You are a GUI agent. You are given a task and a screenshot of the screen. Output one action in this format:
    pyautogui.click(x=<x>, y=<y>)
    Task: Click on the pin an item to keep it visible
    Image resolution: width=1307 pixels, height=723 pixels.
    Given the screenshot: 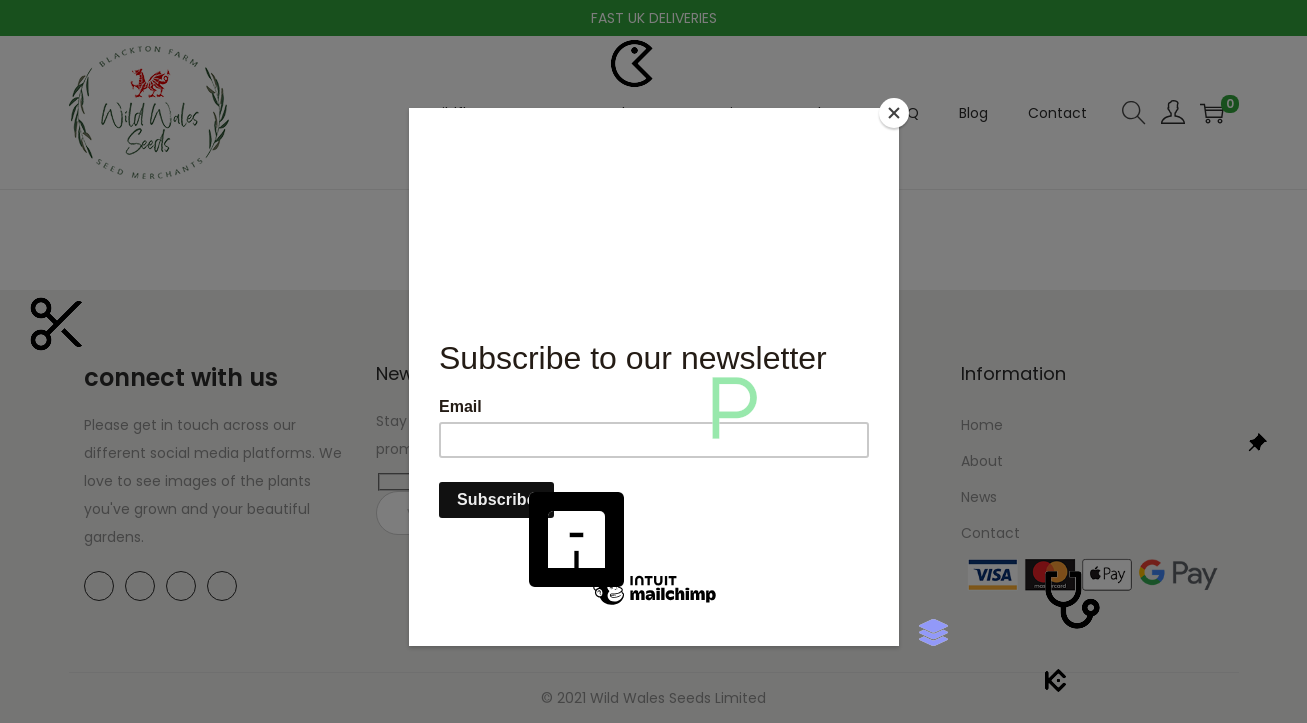 What is the action you would take?
    pyautogui.click(x=1257, y=443)
    